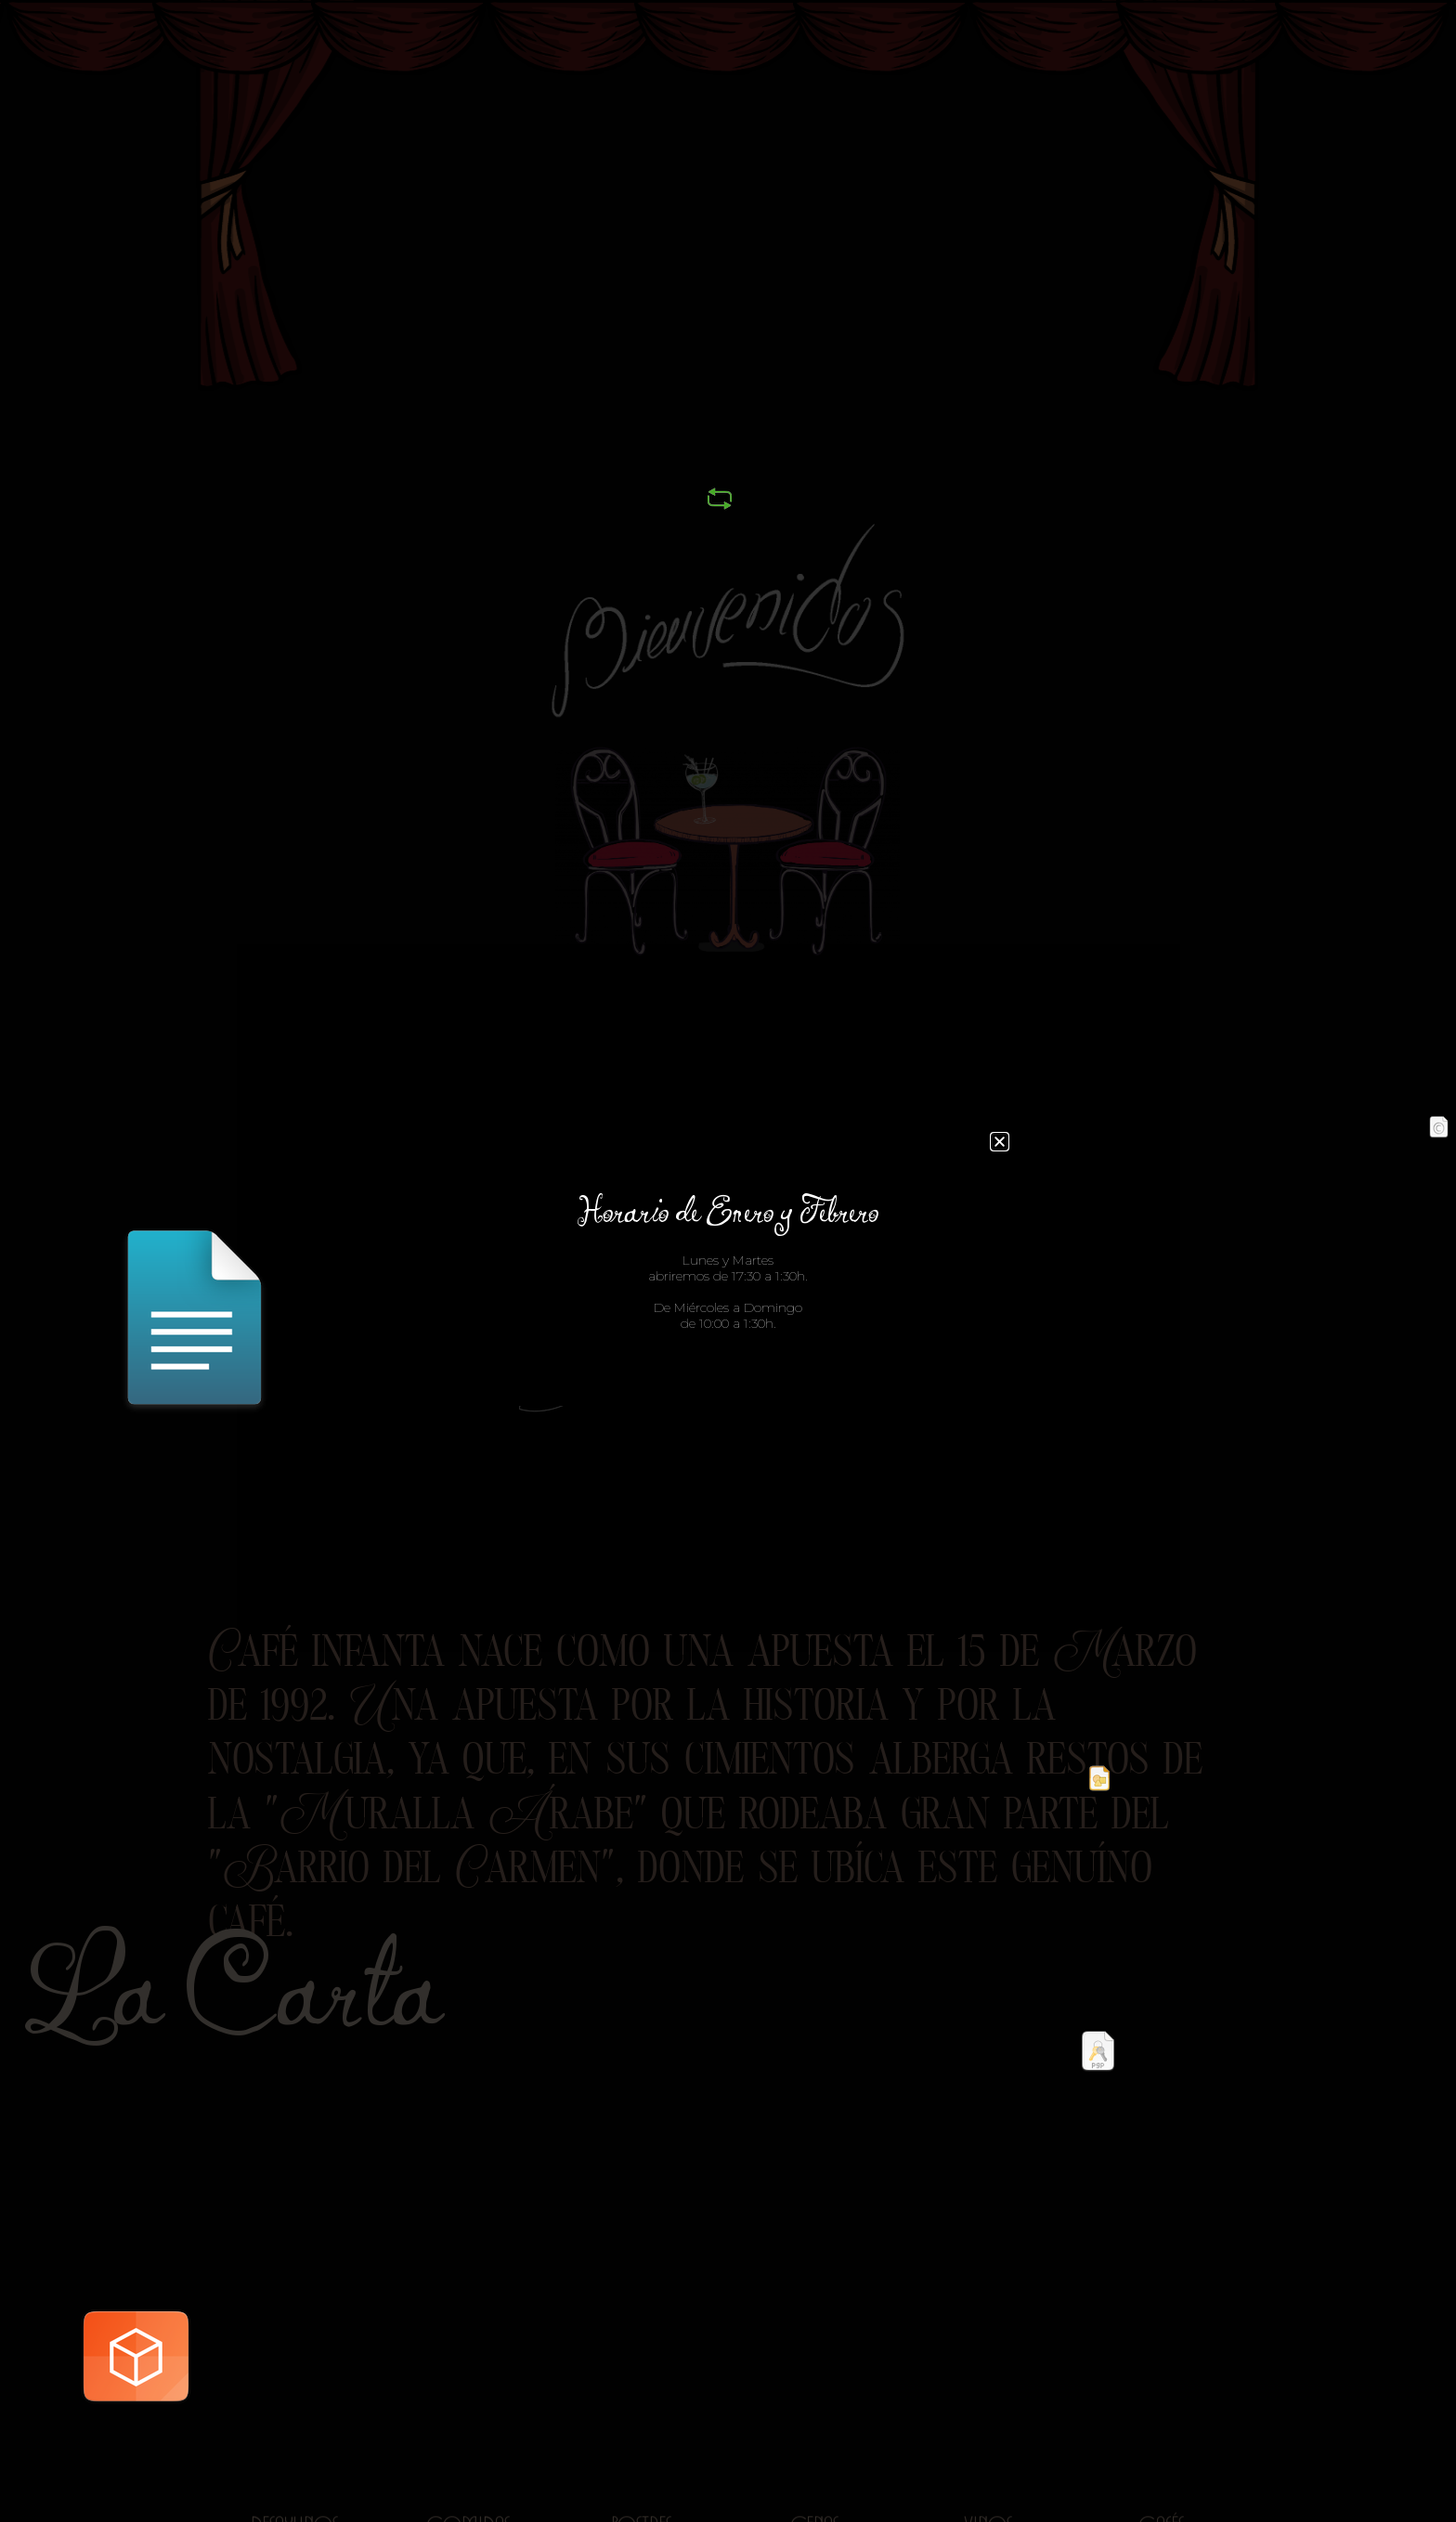  I want to click on open a 3D model file in STL format, so click(136, 2352).